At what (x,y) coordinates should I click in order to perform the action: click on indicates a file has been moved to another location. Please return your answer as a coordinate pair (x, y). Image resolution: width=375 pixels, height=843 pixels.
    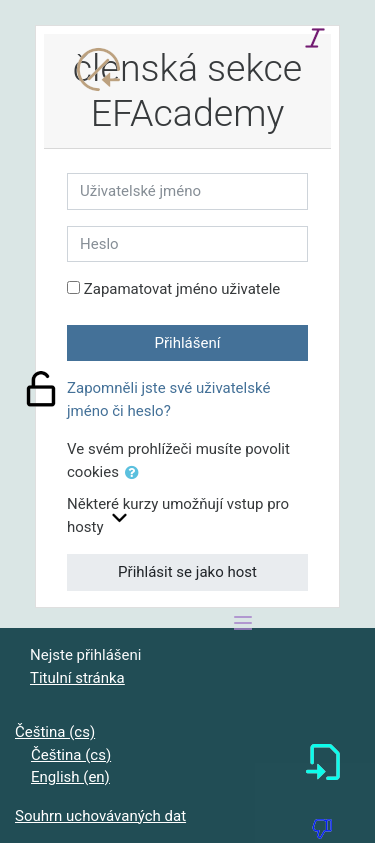
    Looking at the image, I should click on (324, 762).